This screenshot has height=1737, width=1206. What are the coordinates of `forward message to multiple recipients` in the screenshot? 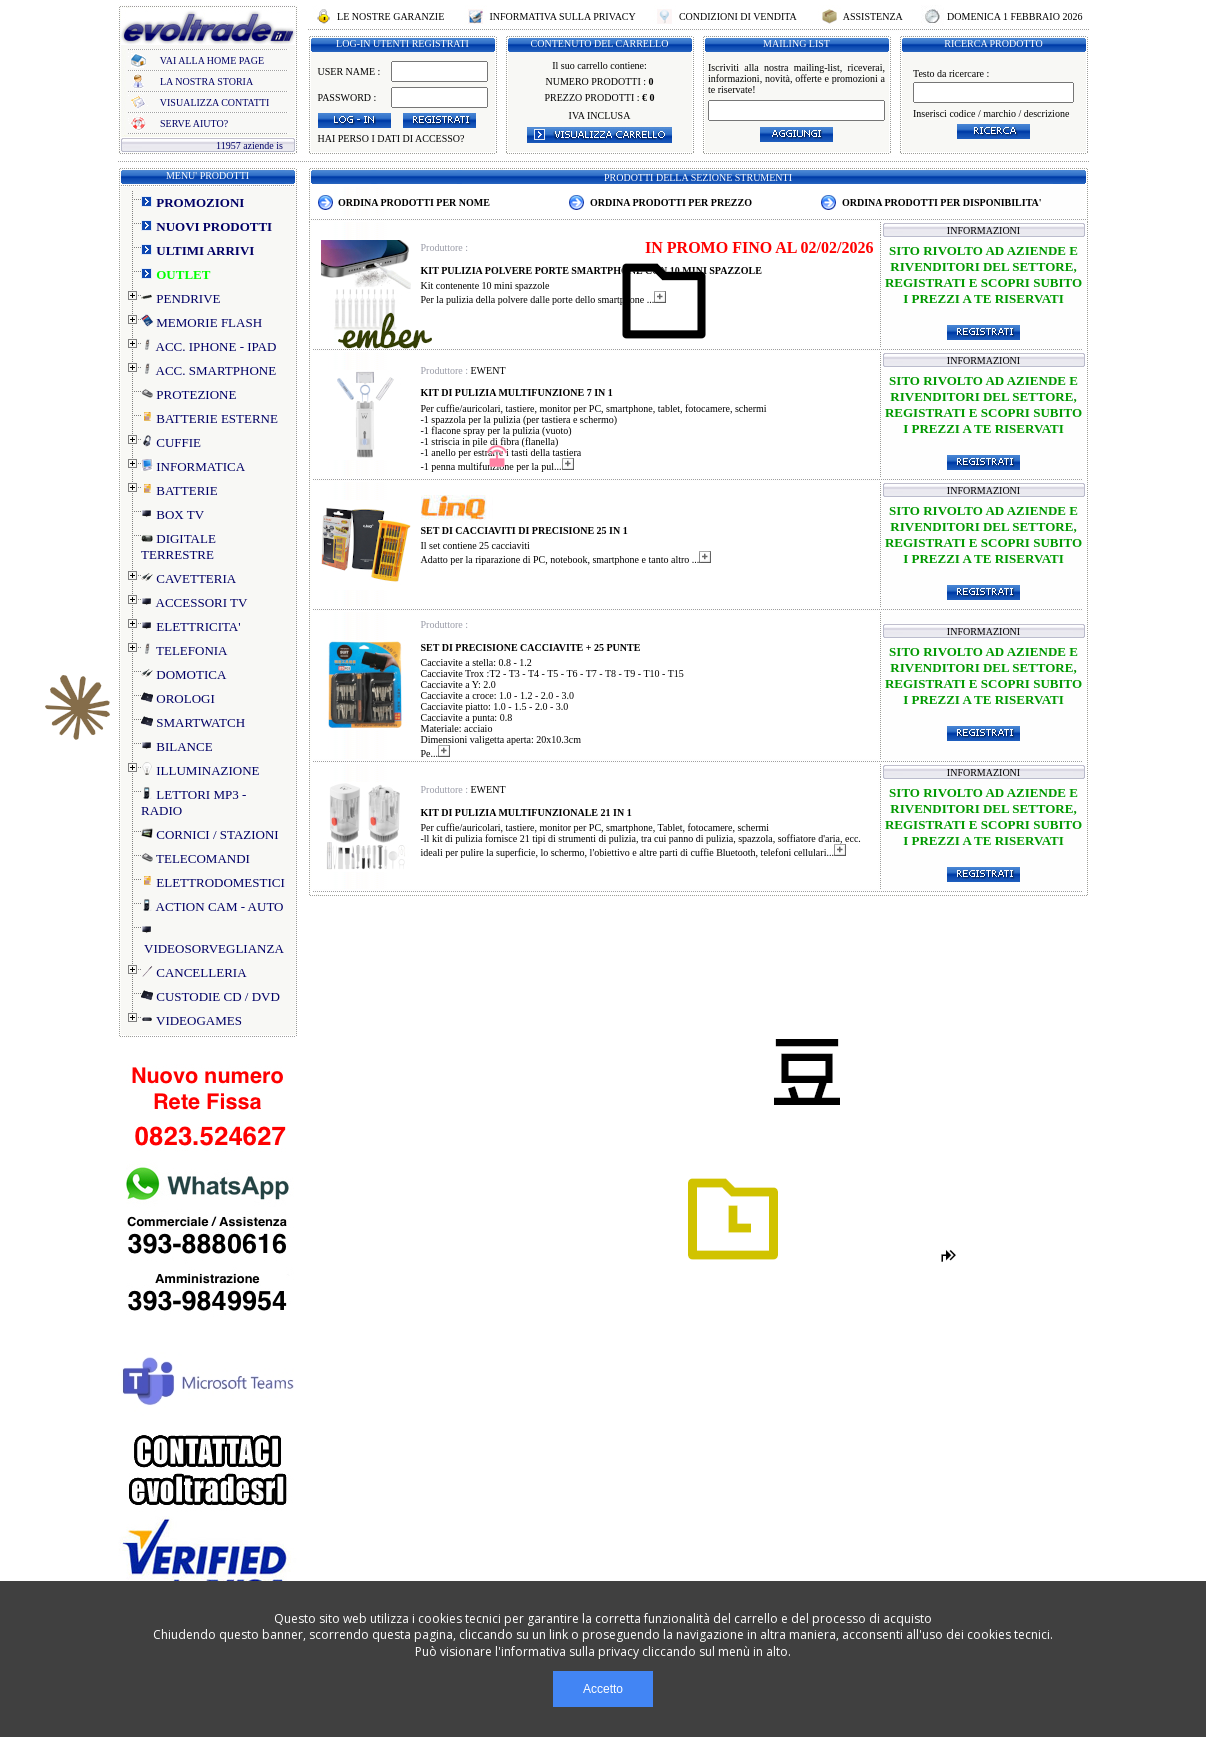 It's located at (948, 1256).